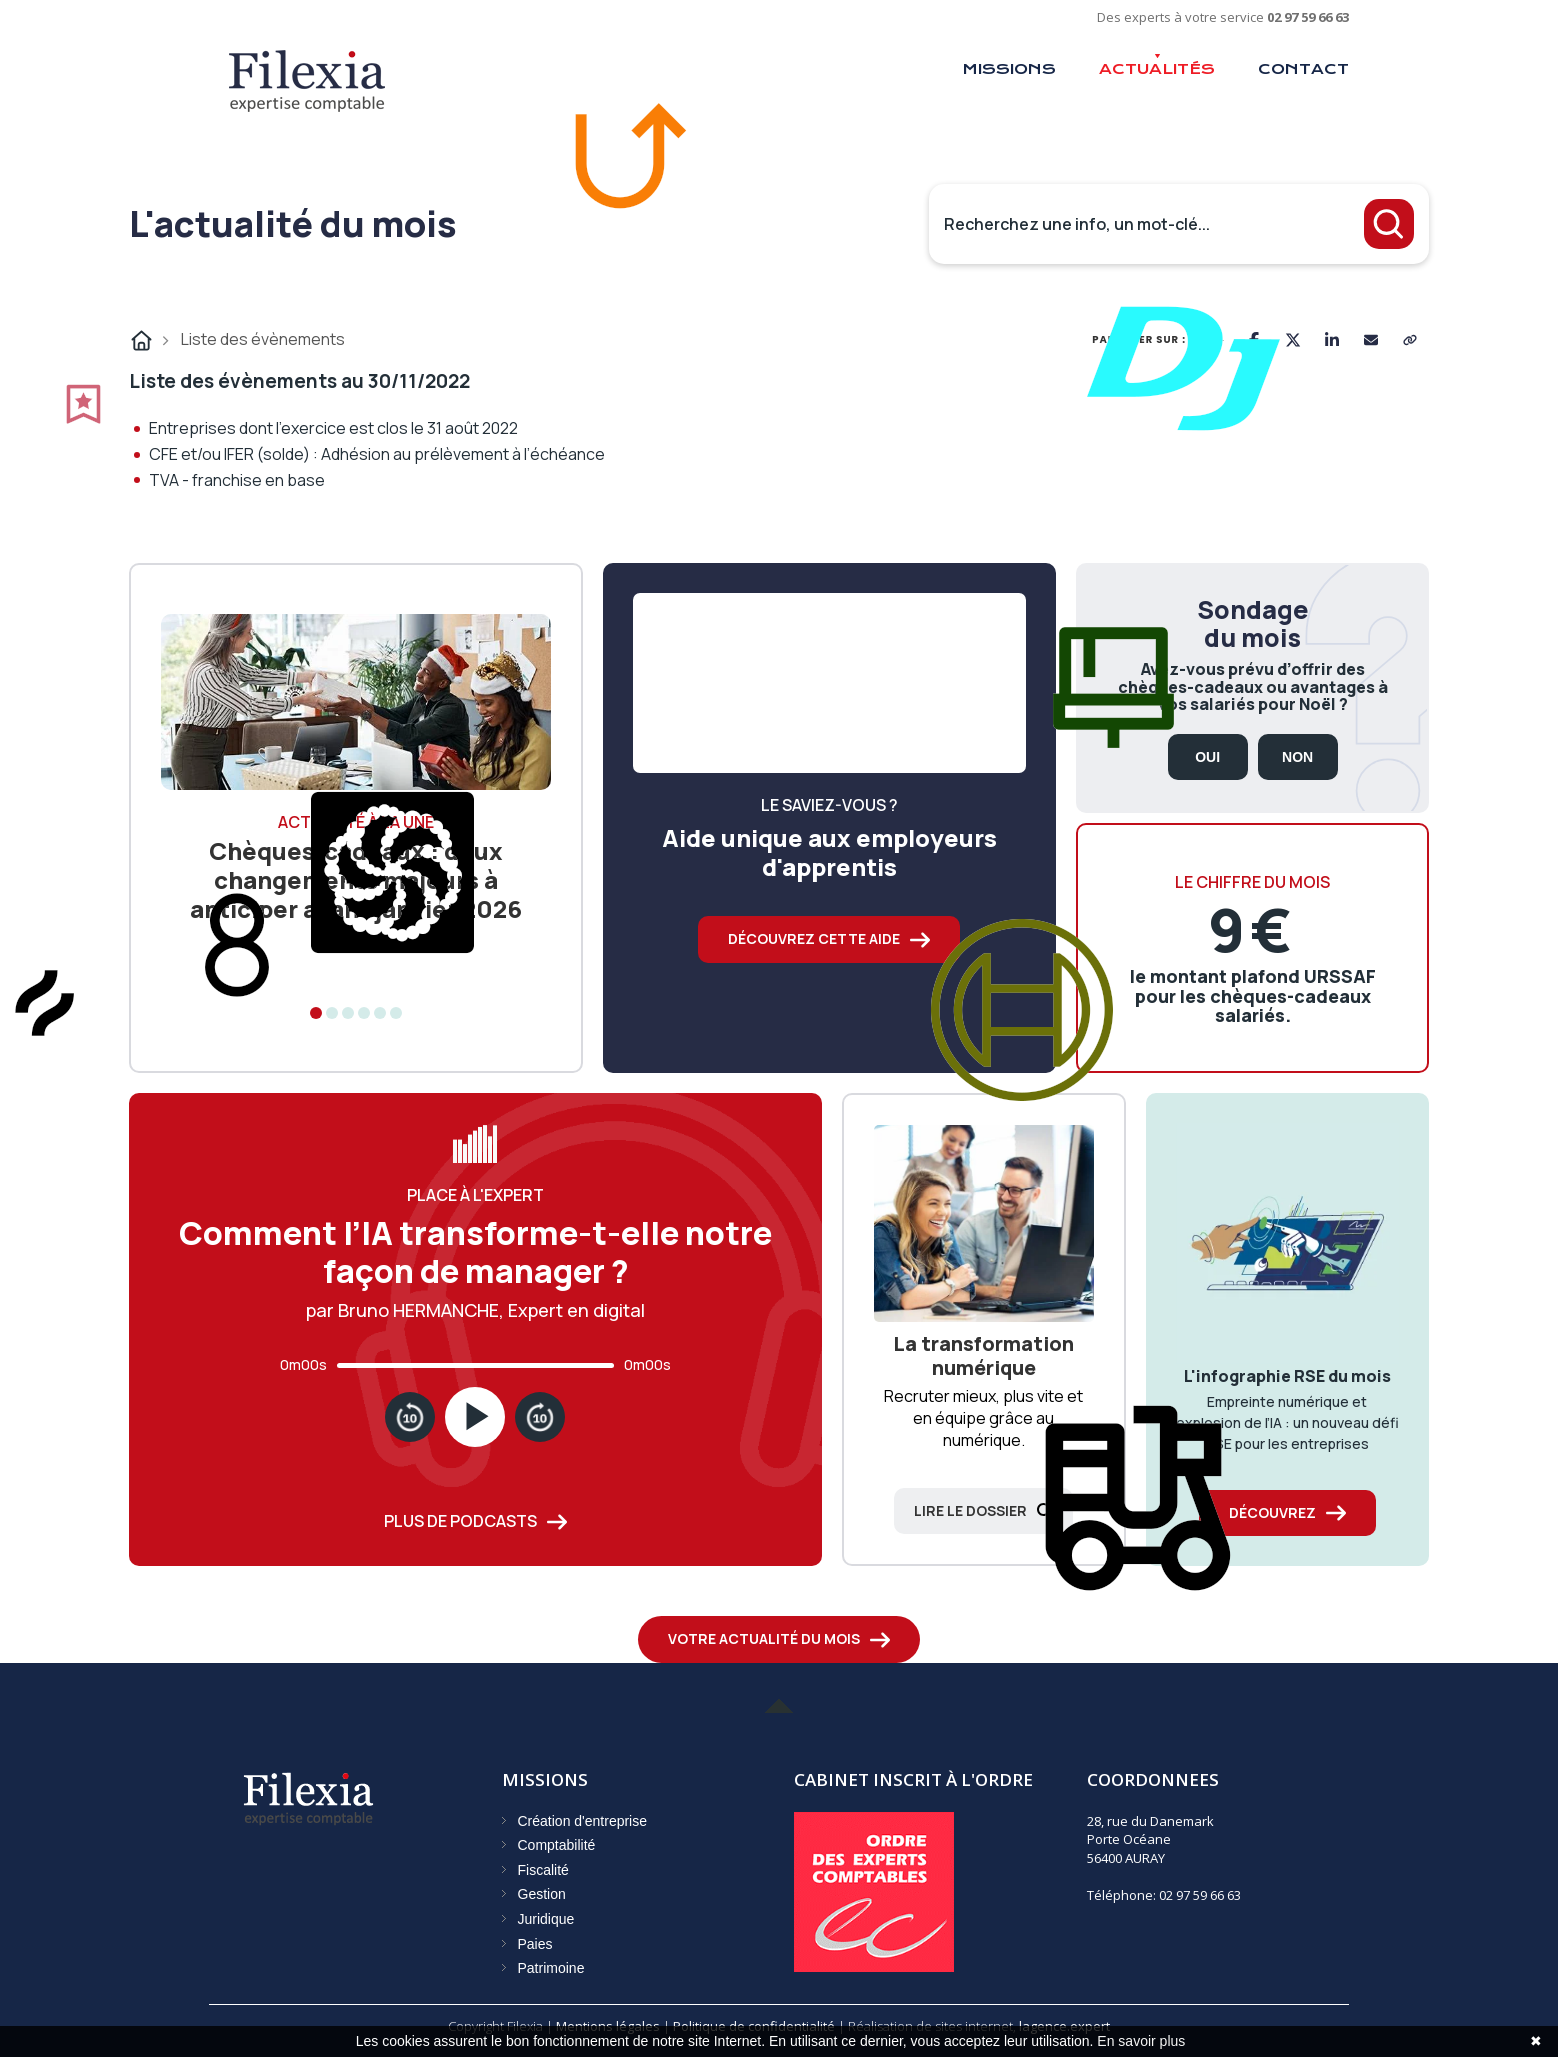 The image size is (1558, 2057). What do you see at coordinates (392, 872) in the screenshot?
I see `visit codewars coding challenge platform` at bounding box center [392, 872].